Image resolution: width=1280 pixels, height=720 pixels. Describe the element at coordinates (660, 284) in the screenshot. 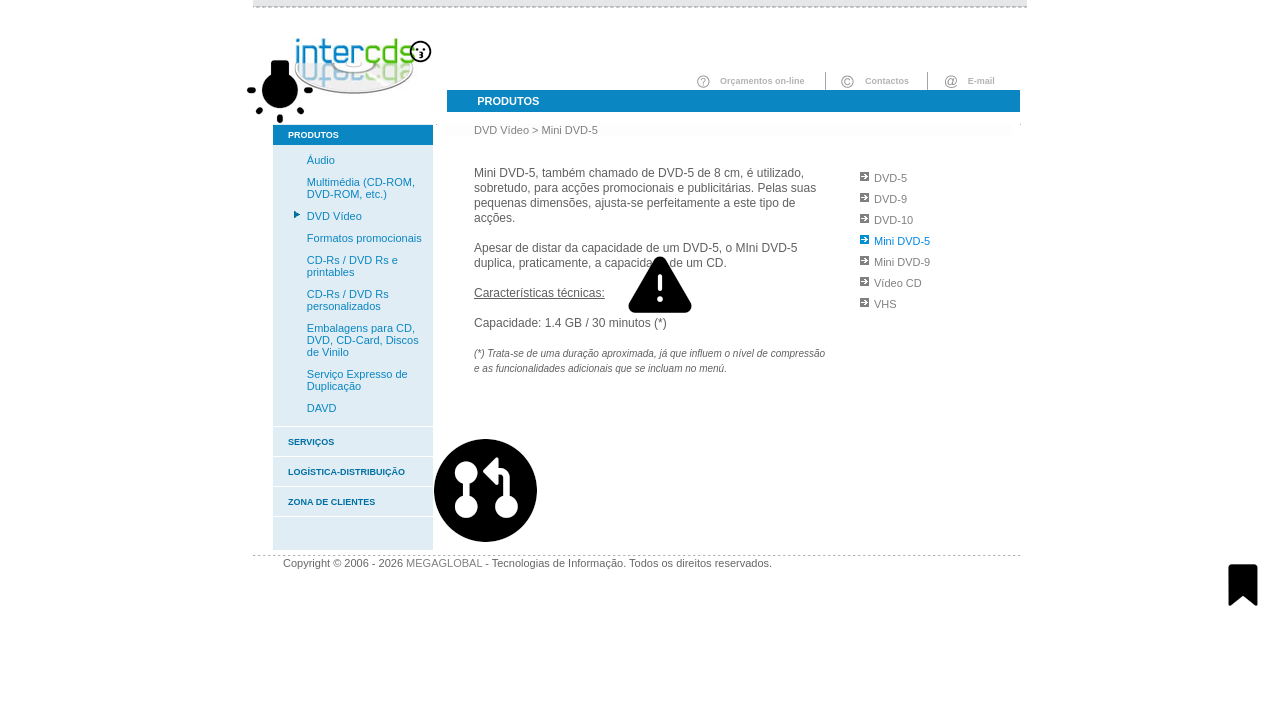

I see `indicates a warning or alert that requires attention` at that location.